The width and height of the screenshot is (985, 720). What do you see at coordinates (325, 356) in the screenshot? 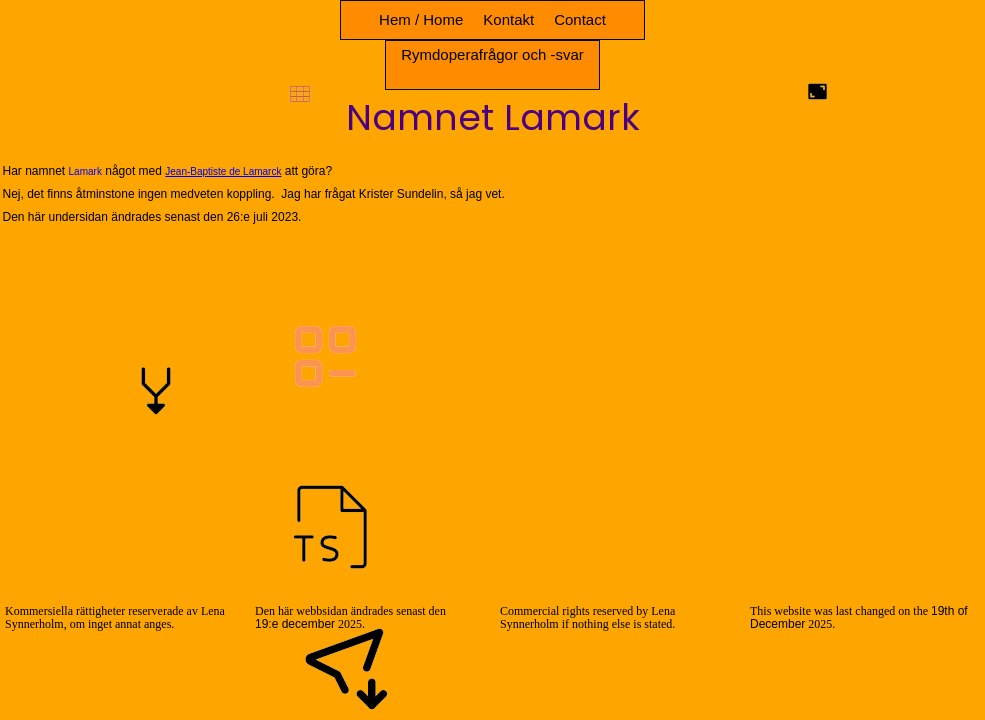
I see `remove an item from grid view` at bounding box center [325, 356].